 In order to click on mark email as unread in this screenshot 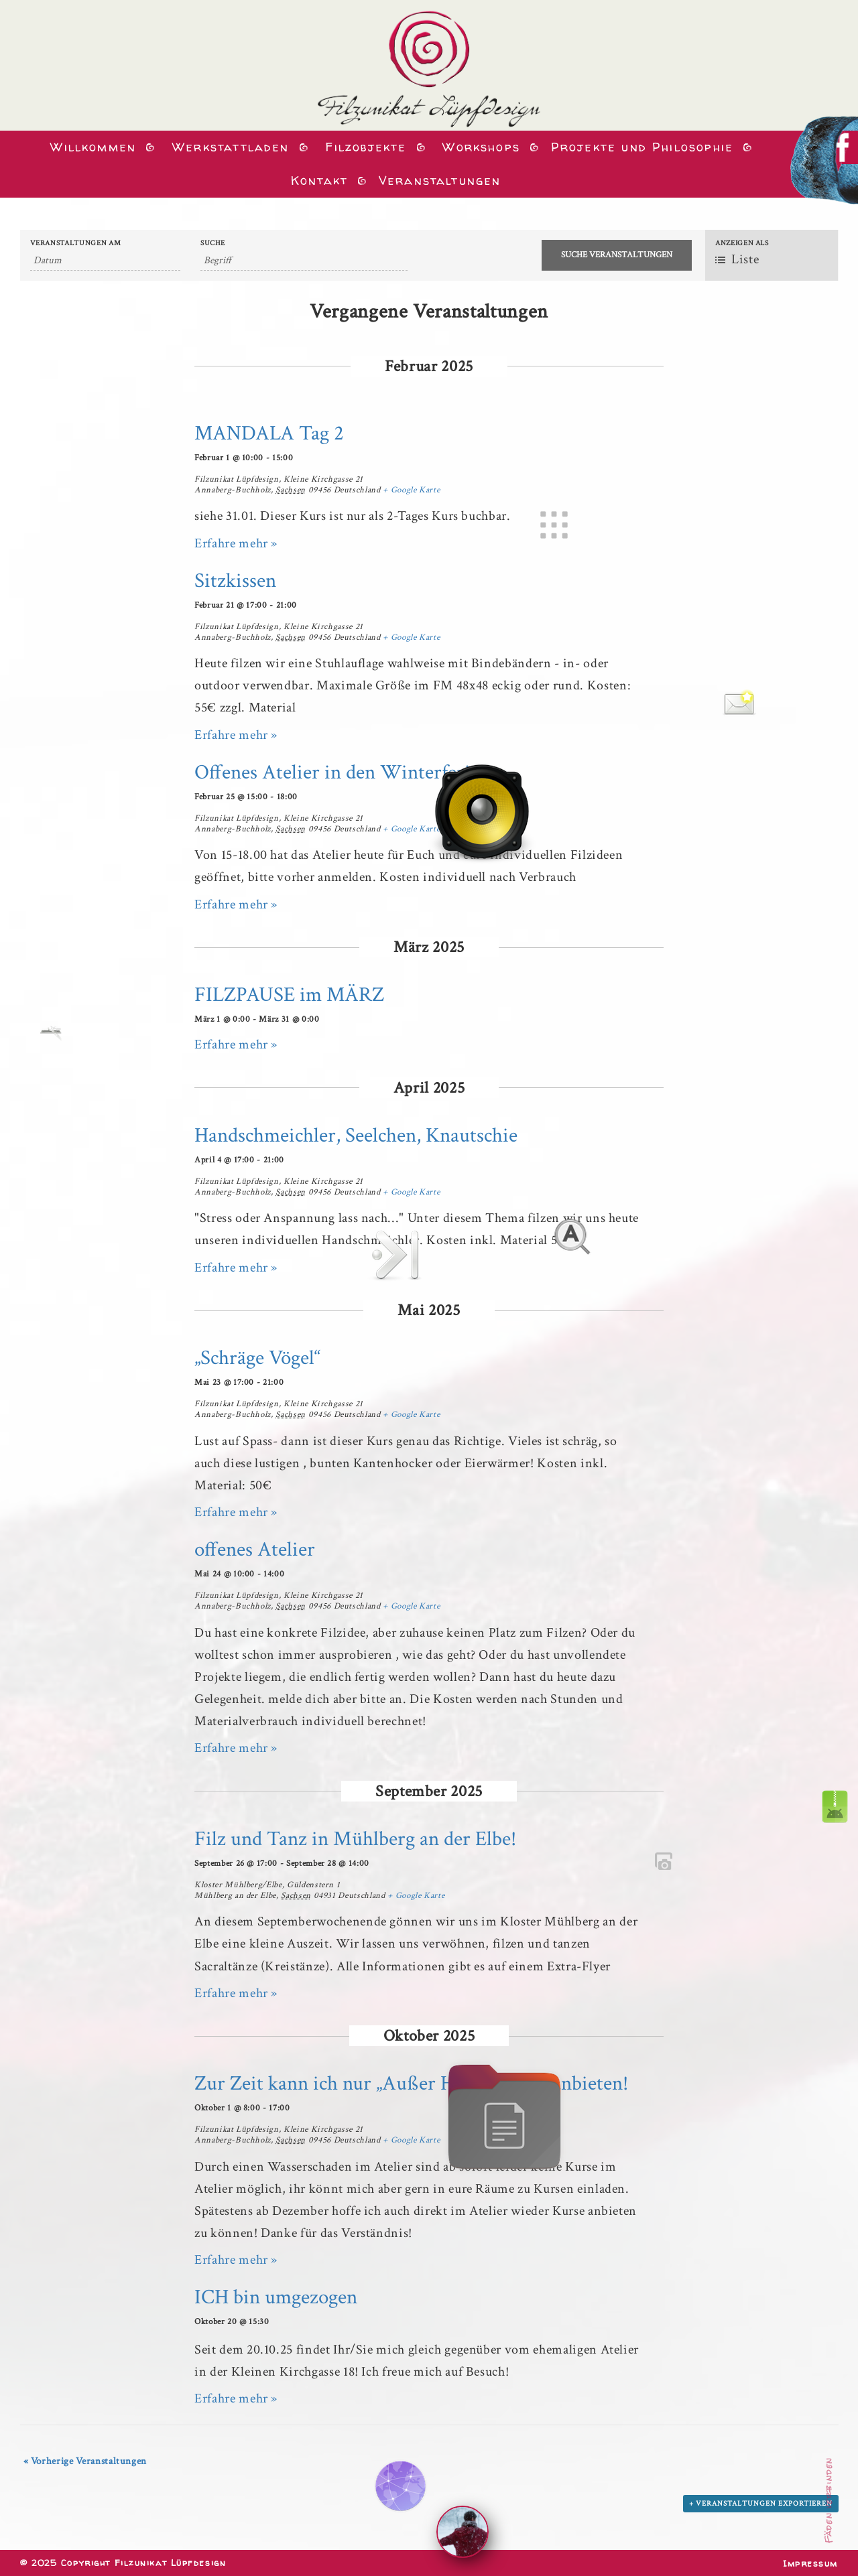, I will do `click(739, 704)`.